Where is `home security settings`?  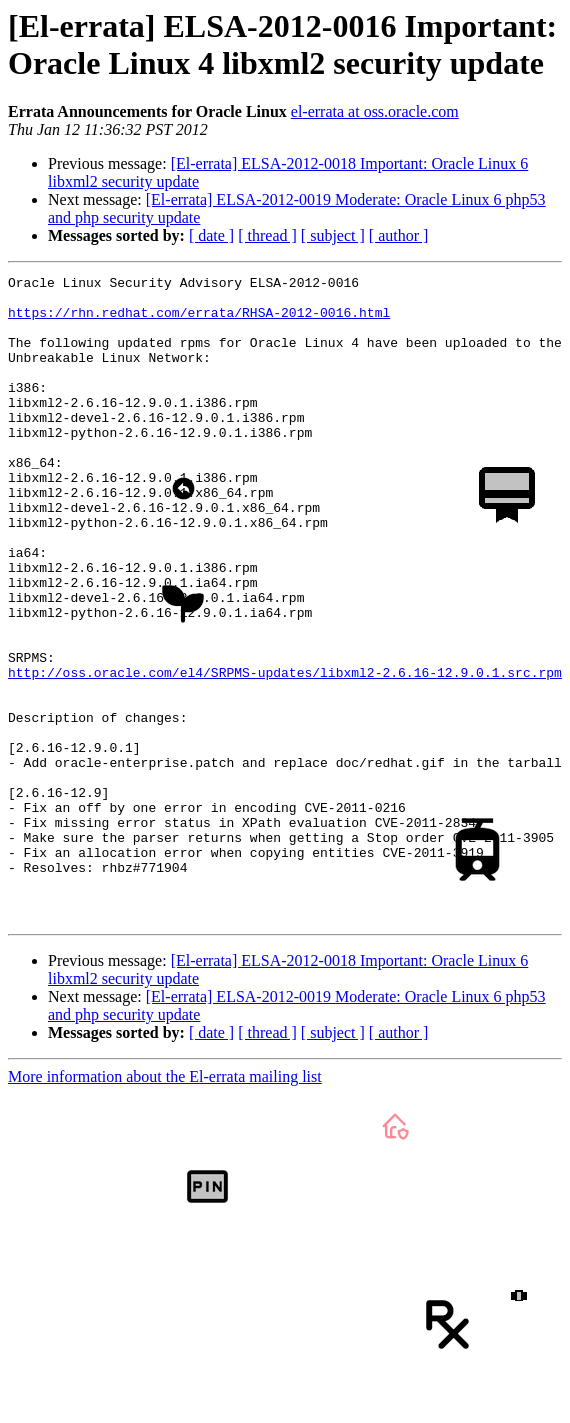 home security settings is located at coordinates (395, 1126).